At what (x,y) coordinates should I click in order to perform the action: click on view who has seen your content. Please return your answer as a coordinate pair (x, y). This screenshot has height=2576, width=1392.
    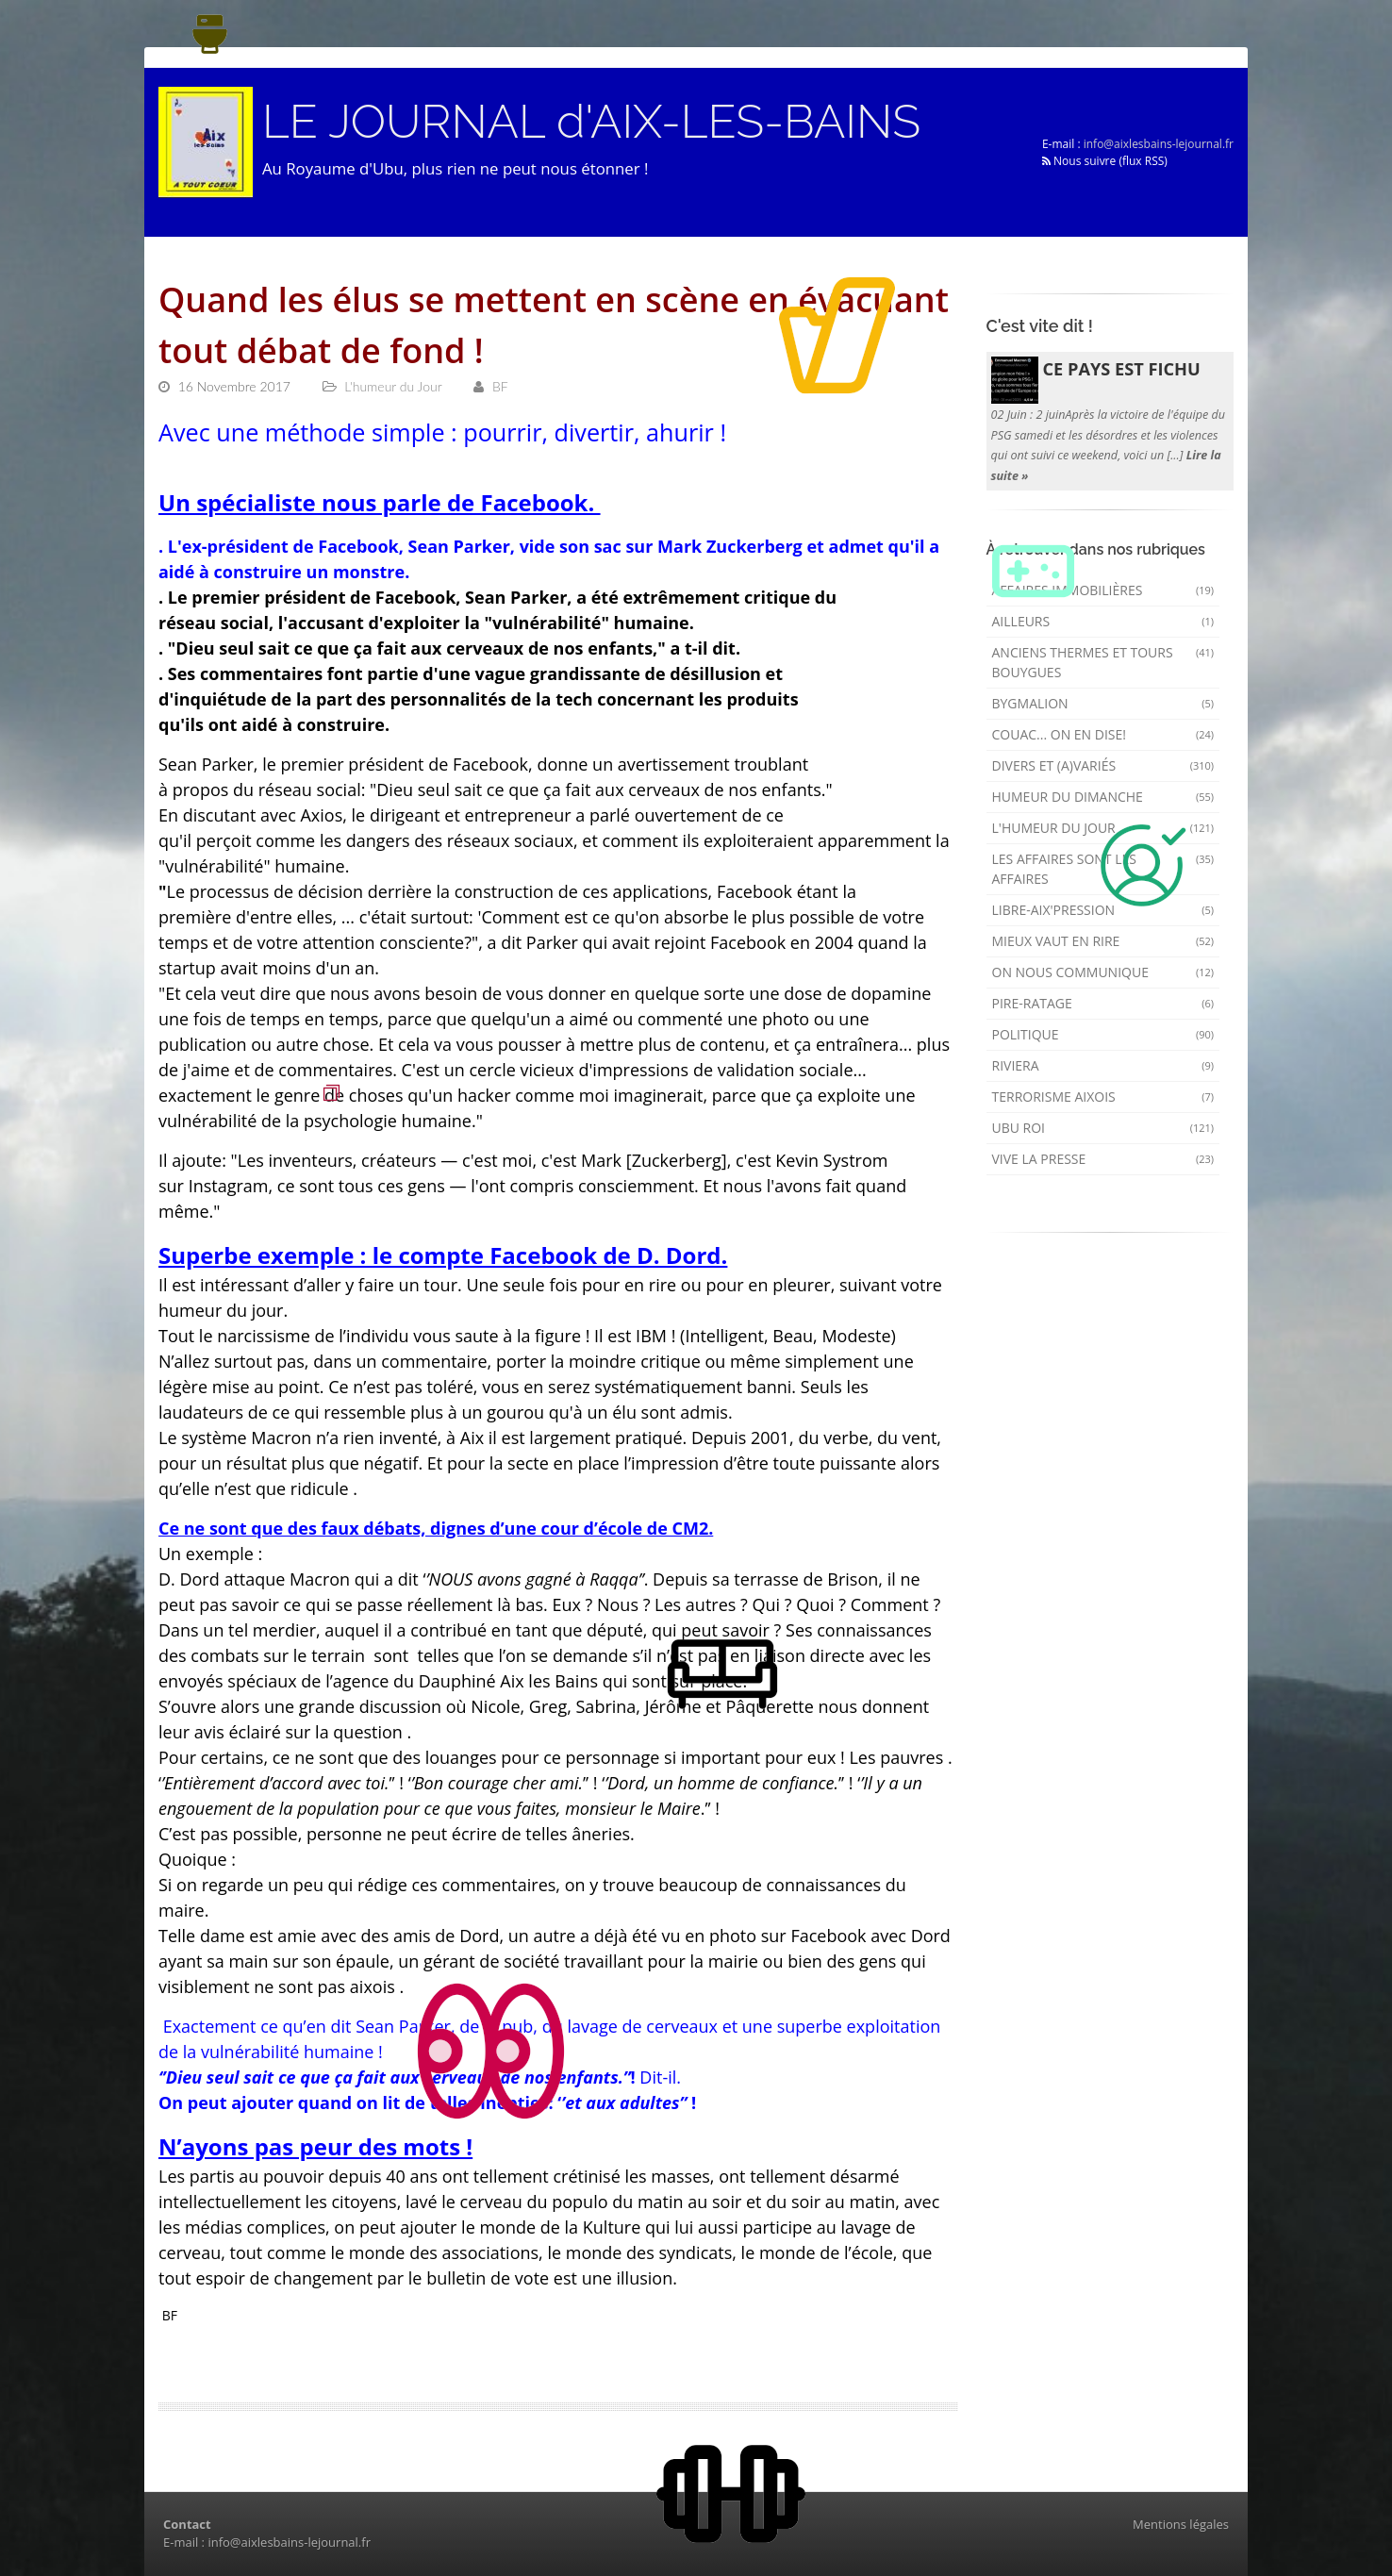
    Looking at the image, I should click on (490, 2051).